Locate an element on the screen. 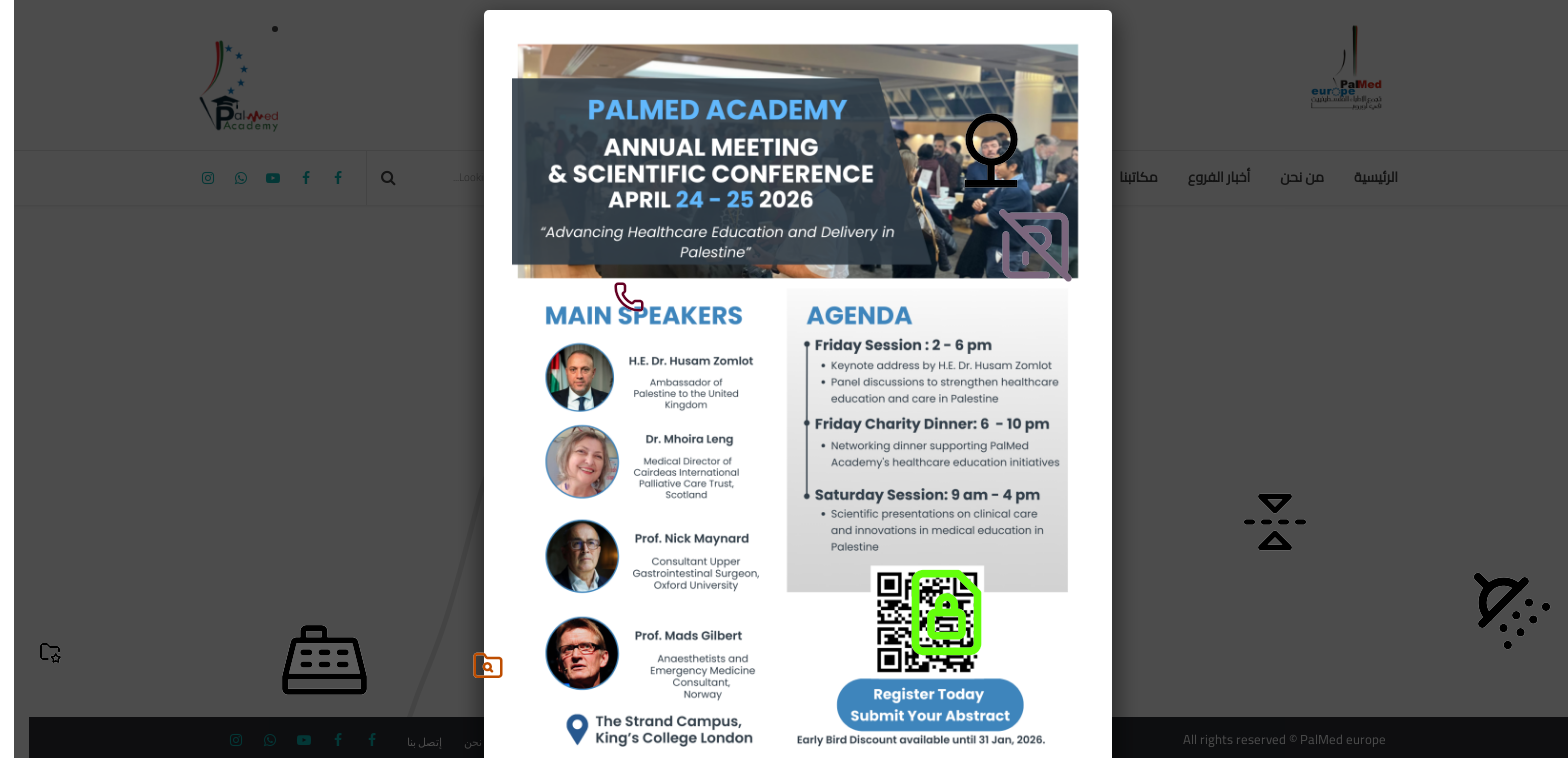  make a phone call is located at coordinates (629, 297).